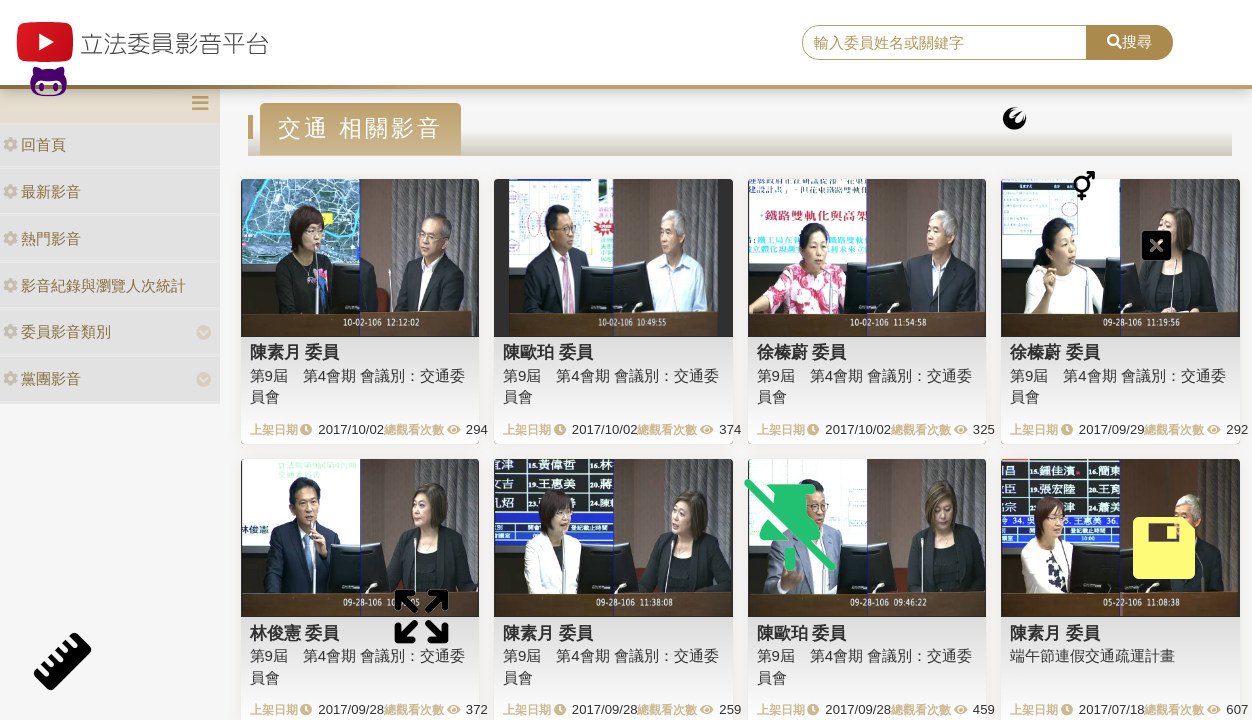 Image resolution: width=1252 pixels, height=720 pixels. What do you see at coordinates (1156, 245) in the screenshot?
I see `close or dismiss a window` at bounding box center [1156, 245].